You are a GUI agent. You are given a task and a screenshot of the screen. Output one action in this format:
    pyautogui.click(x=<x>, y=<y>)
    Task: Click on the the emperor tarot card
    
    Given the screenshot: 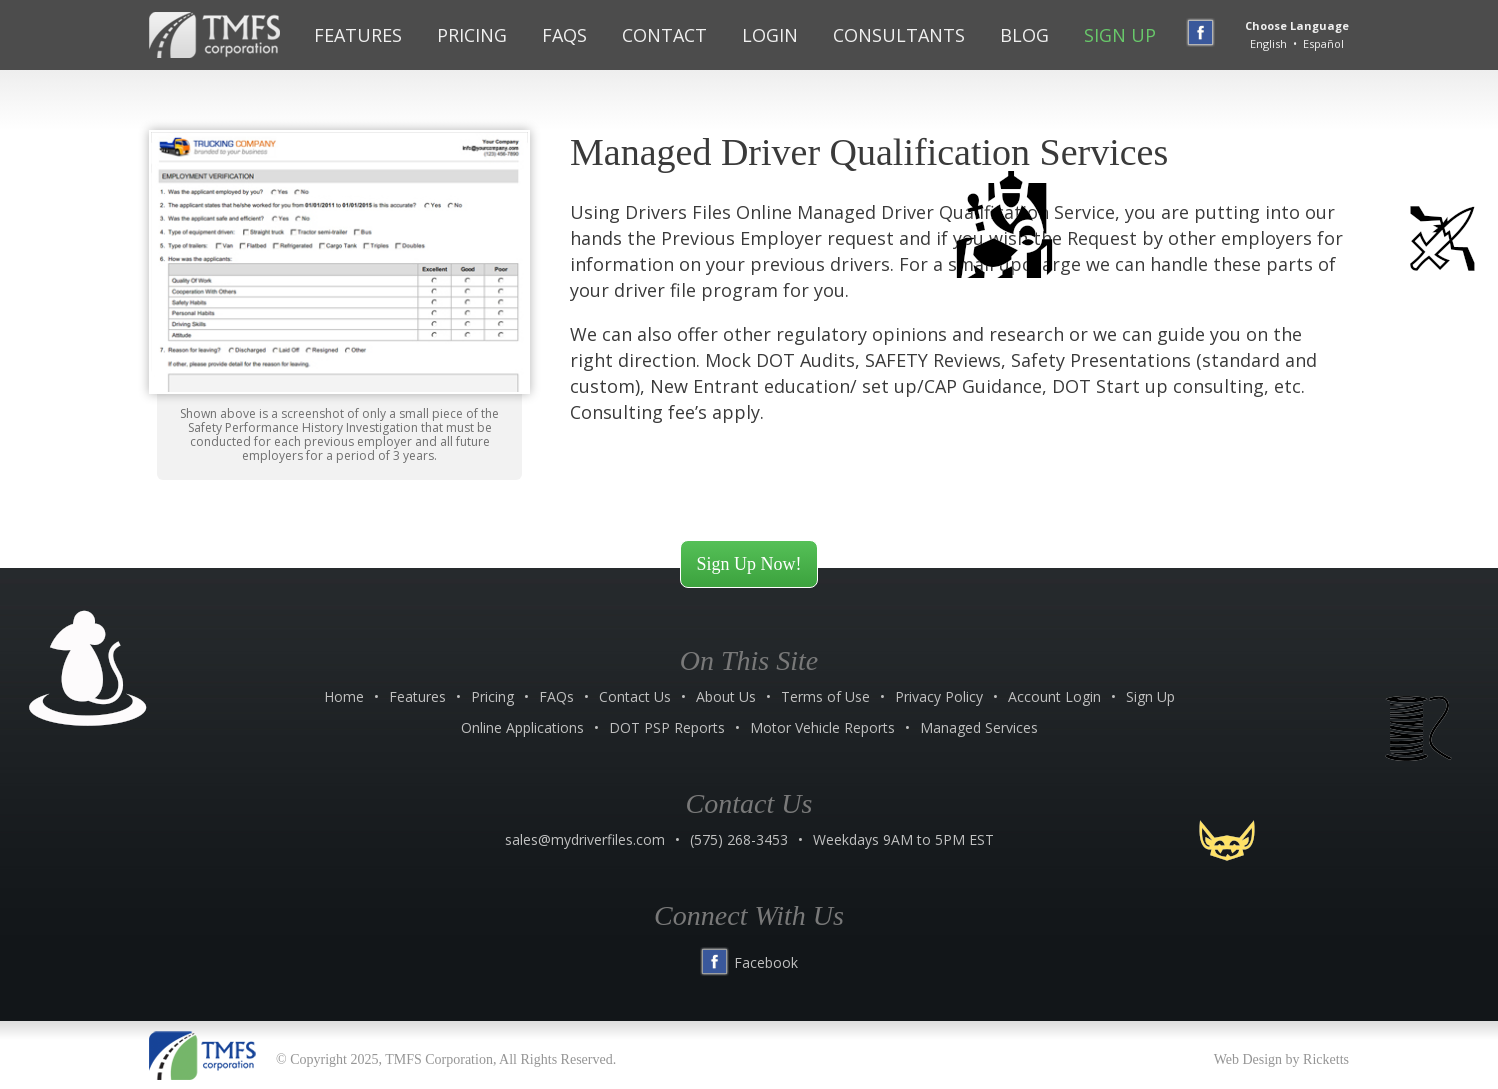 What is the action you would take?
    pyautogui.click(x=1004, y=224)
    